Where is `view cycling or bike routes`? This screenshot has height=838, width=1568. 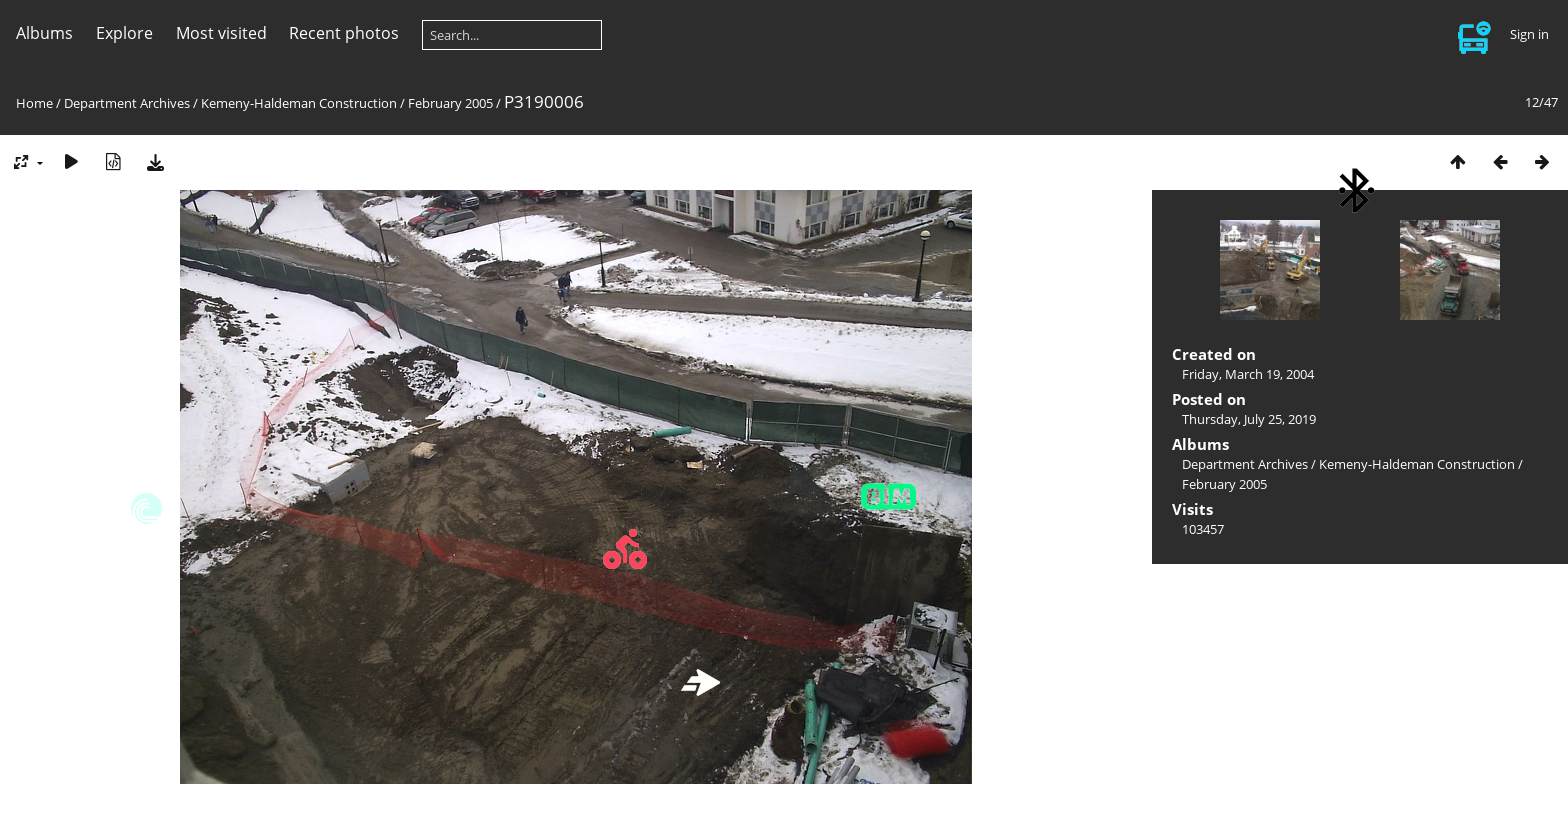 view cycling or bike routes is located at coordinates (625, 551).